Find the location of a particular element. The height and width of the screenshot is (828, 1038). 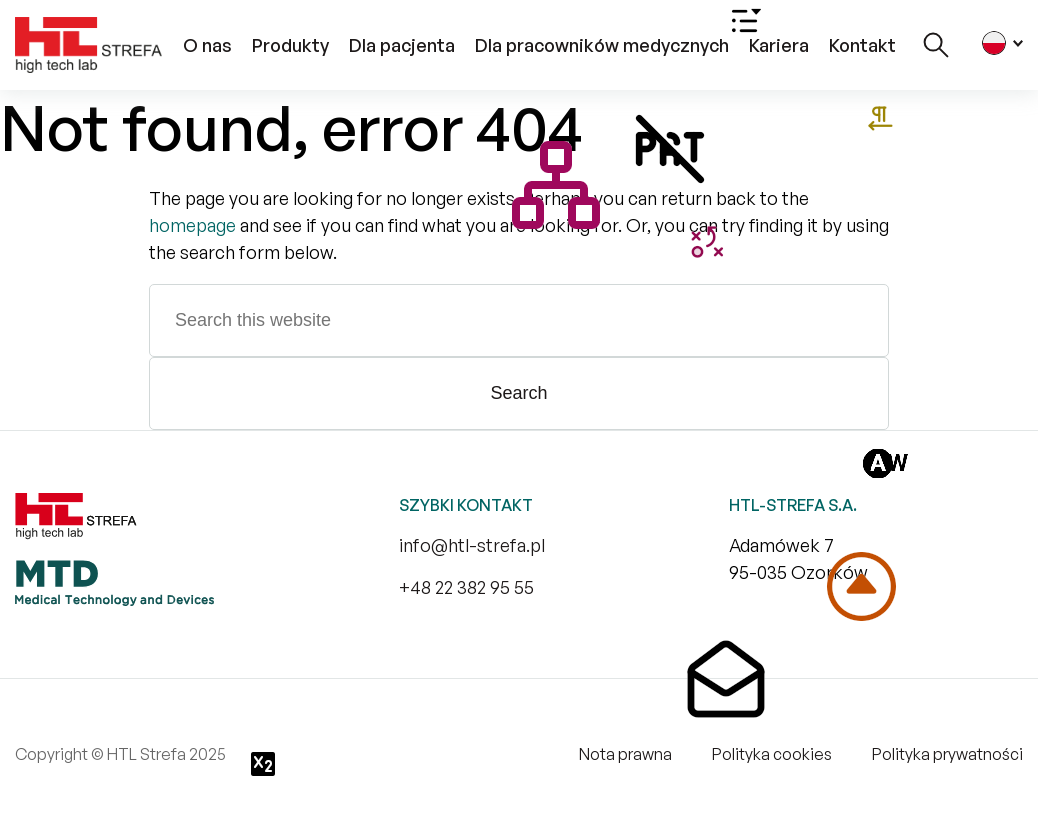

view an opened or read email message is located at coordinates (726, 679).